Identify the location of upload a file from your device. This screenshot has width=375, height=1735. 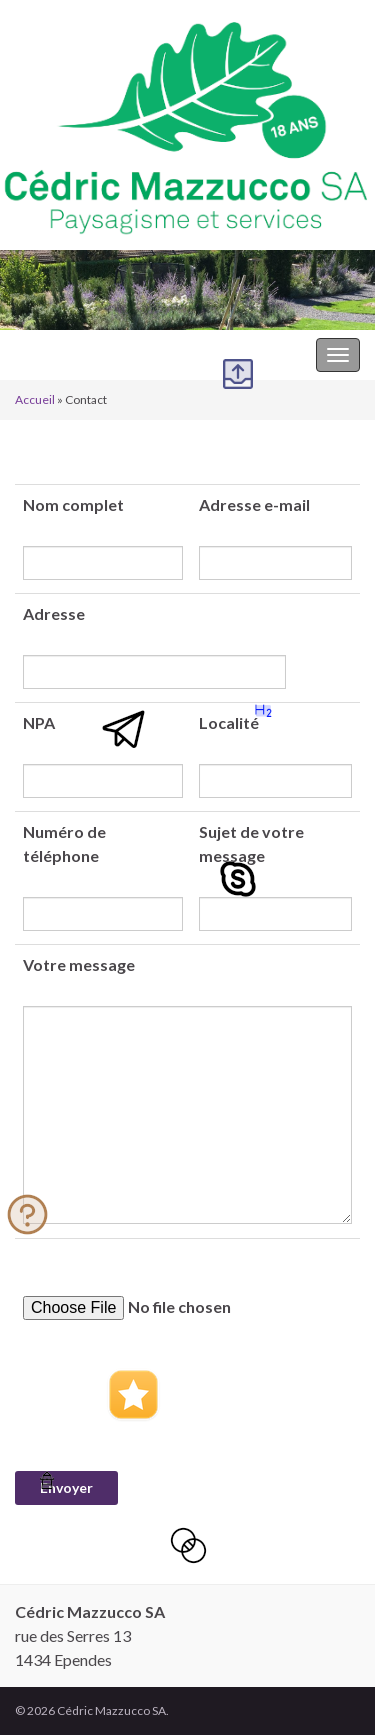
(238, 374).